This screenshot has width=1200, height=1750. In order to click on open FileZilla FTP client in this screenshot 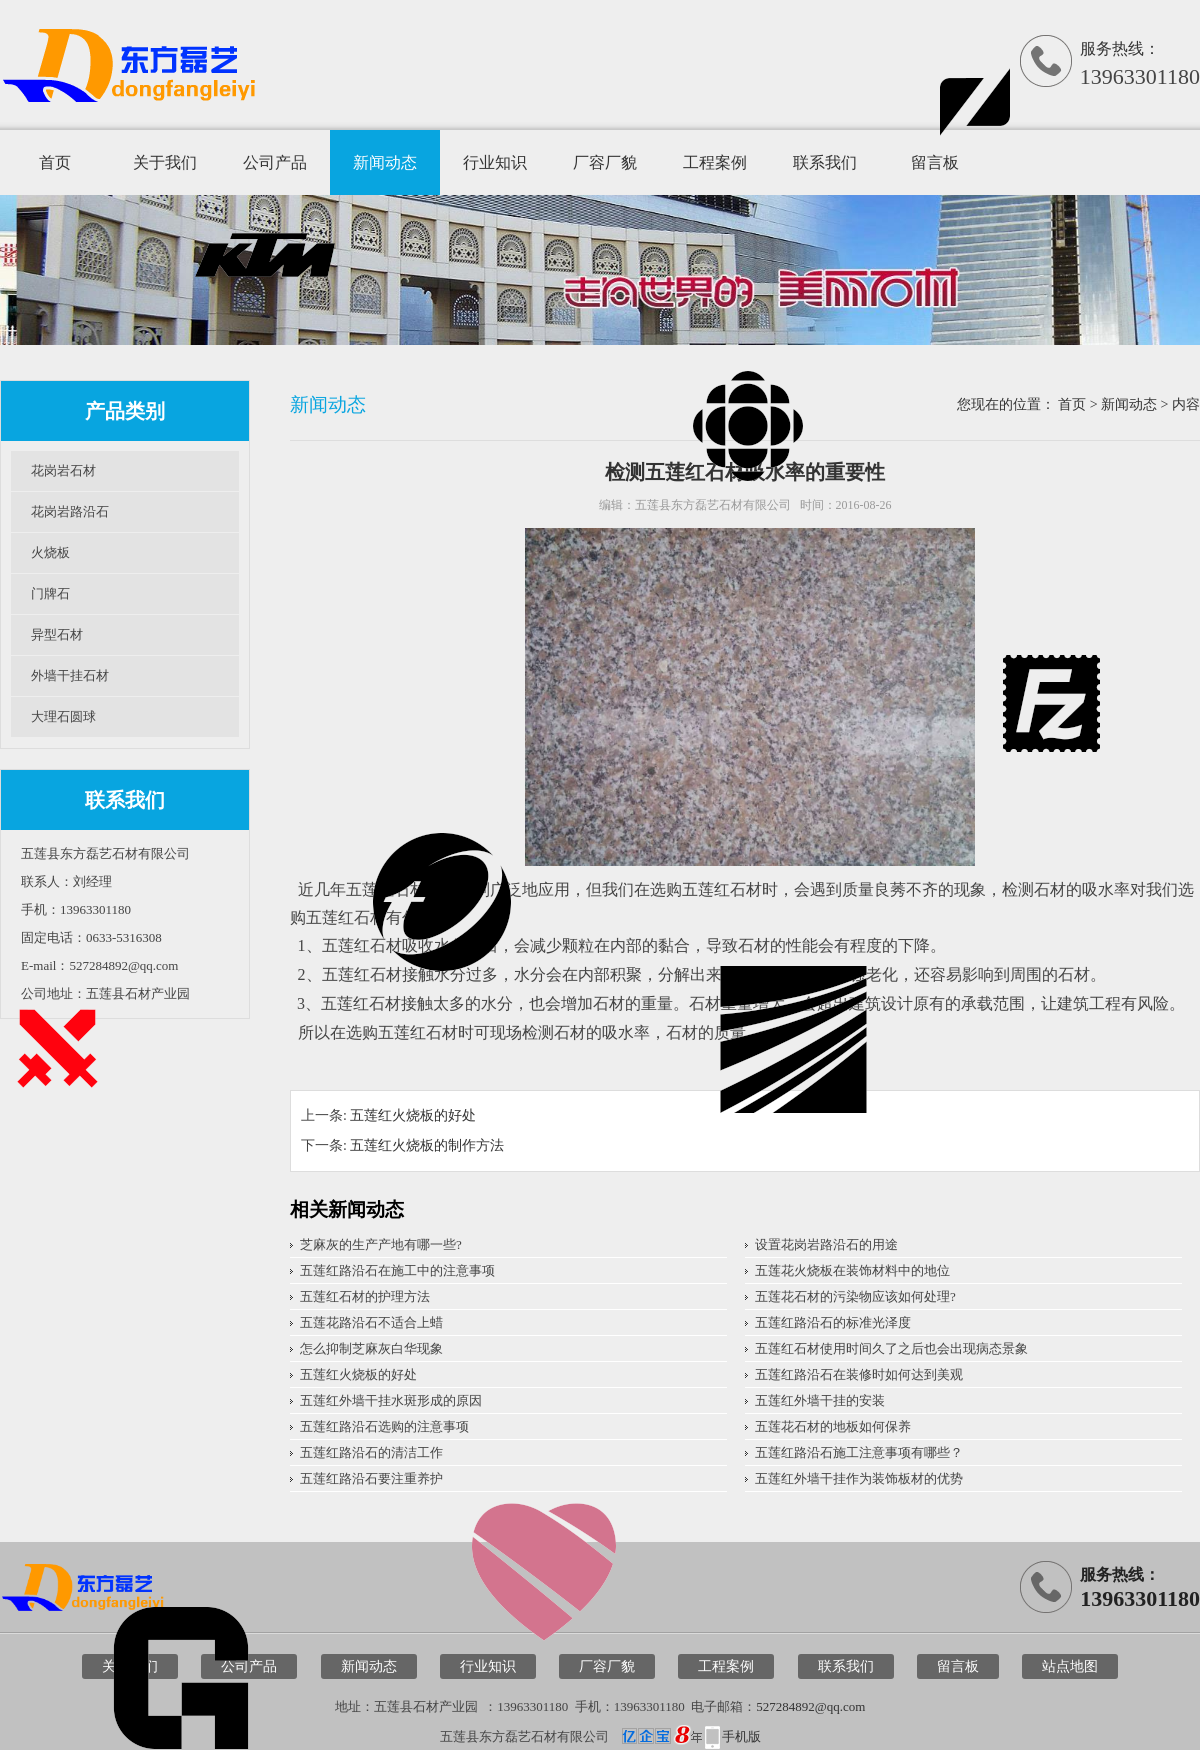, I will do `click(1051, 703)`.